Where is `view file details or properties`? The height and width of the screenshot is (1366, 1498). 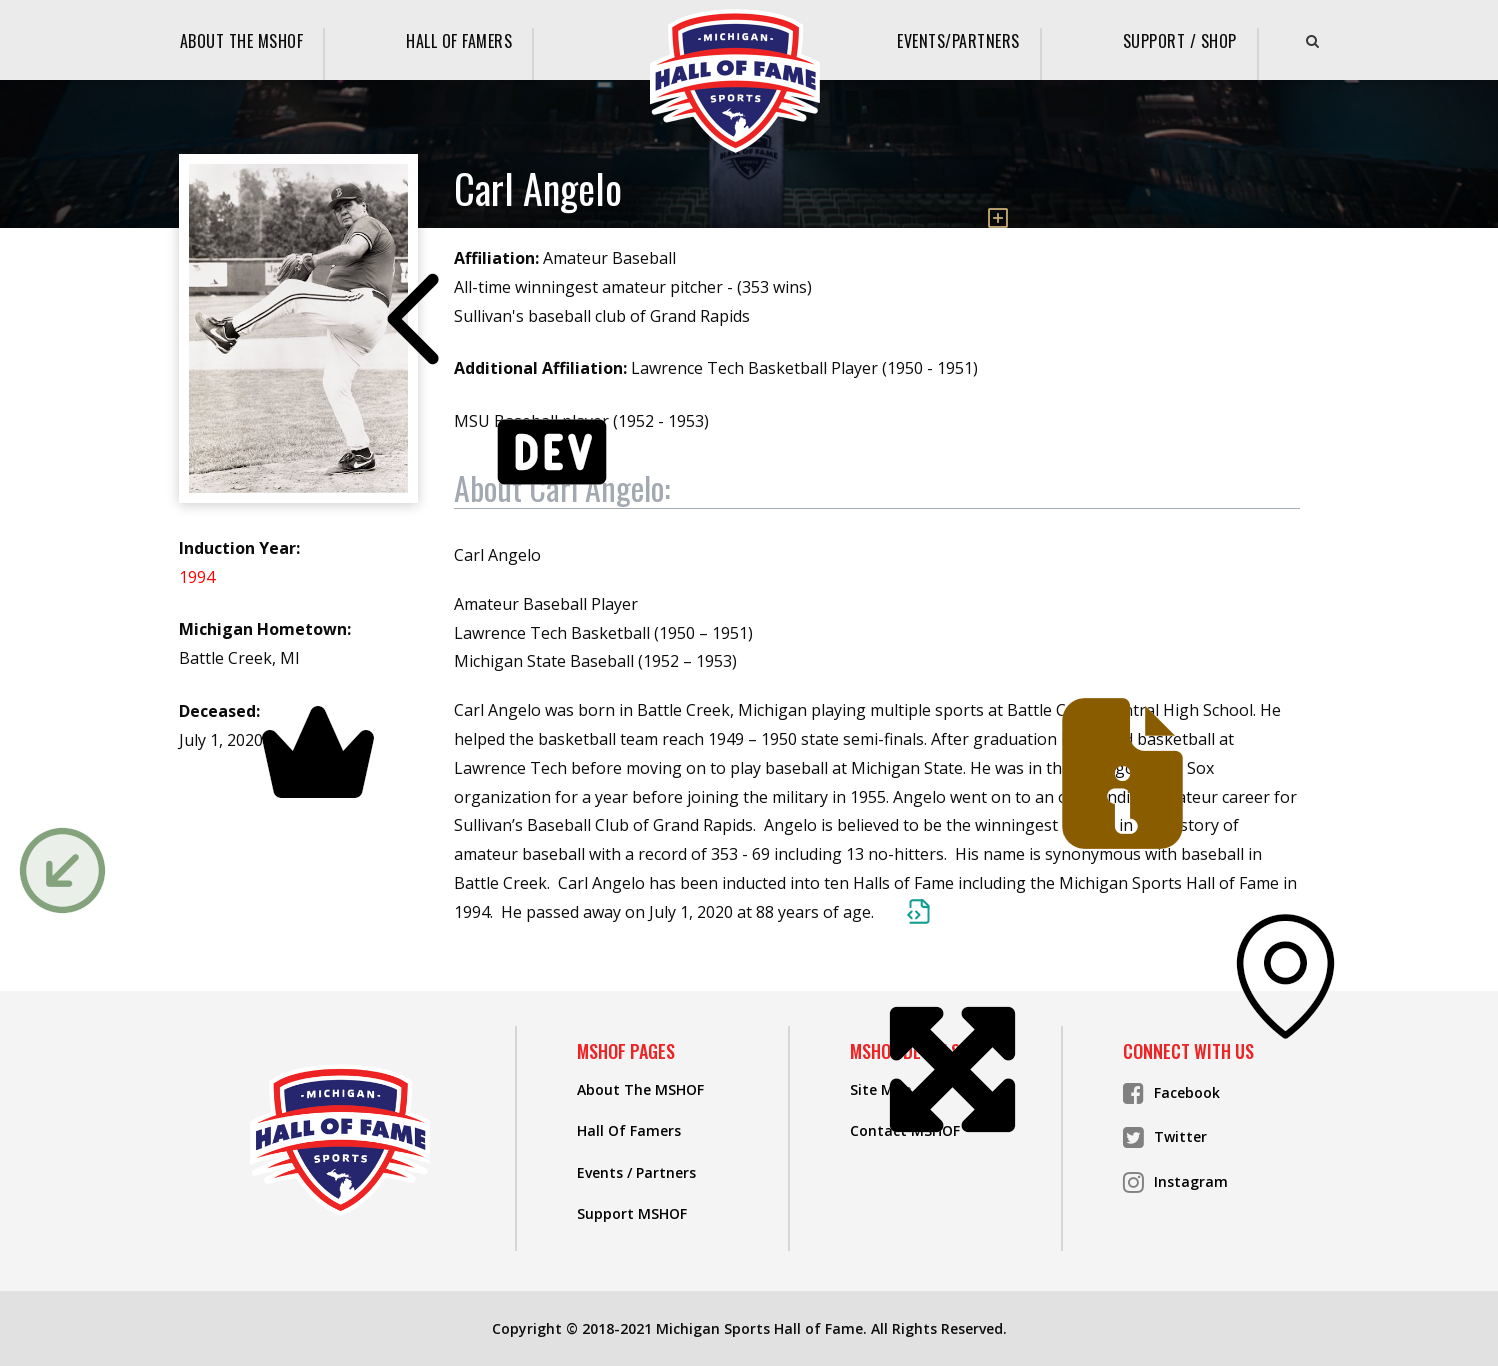 view file details or properties is located at coordinates (1122, 773).